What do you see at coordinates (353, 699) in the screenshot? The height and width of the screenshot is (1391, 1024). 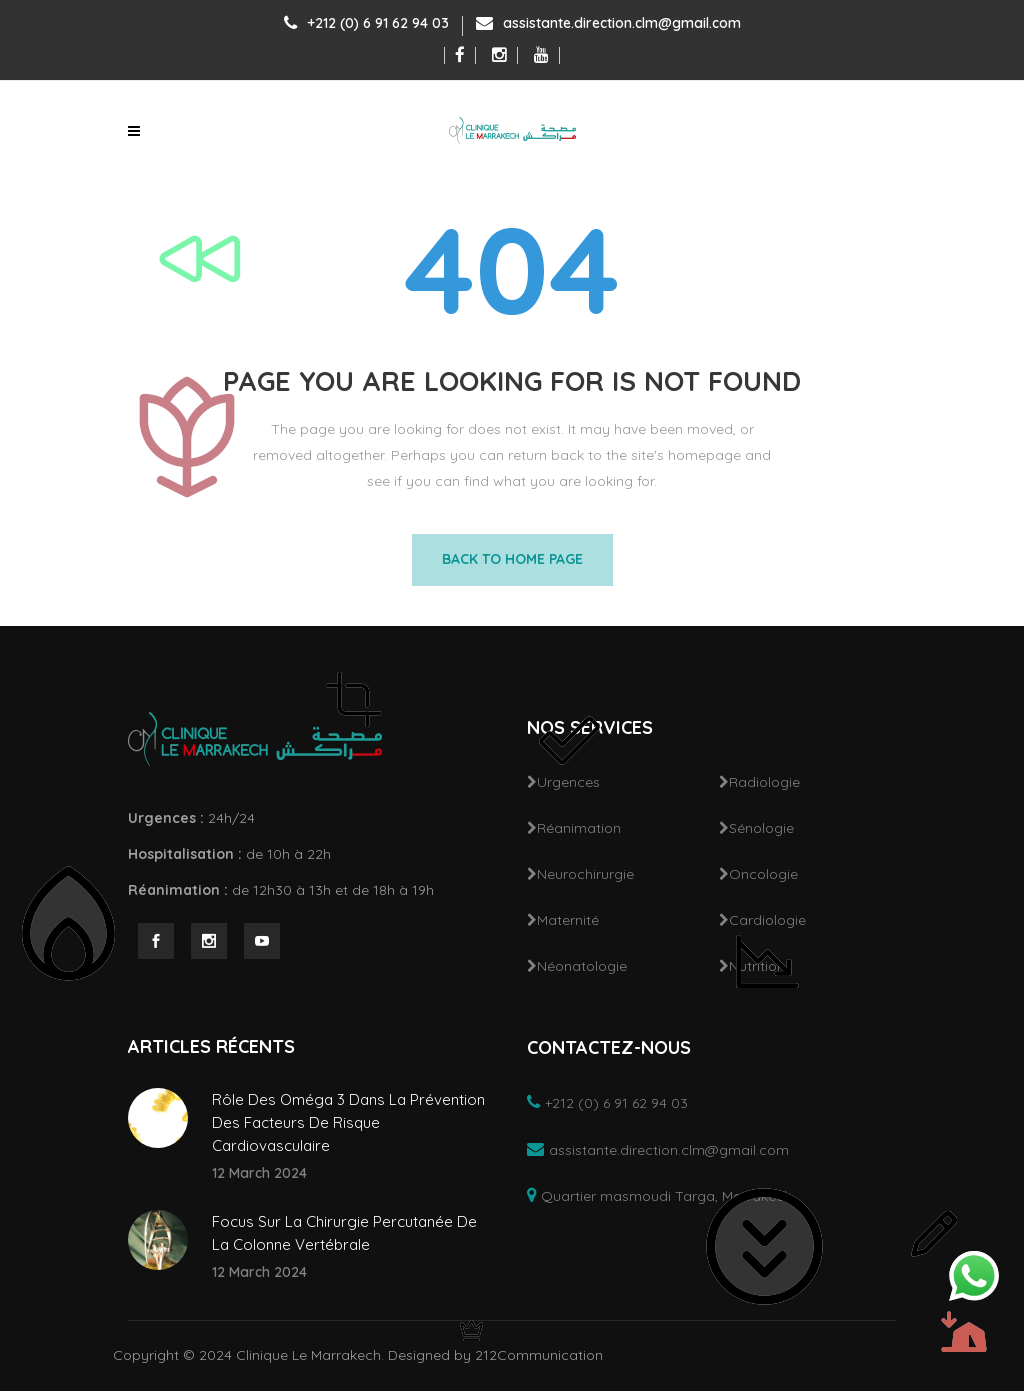 I see `crop an image or photo` at bounding box center [353, 699].